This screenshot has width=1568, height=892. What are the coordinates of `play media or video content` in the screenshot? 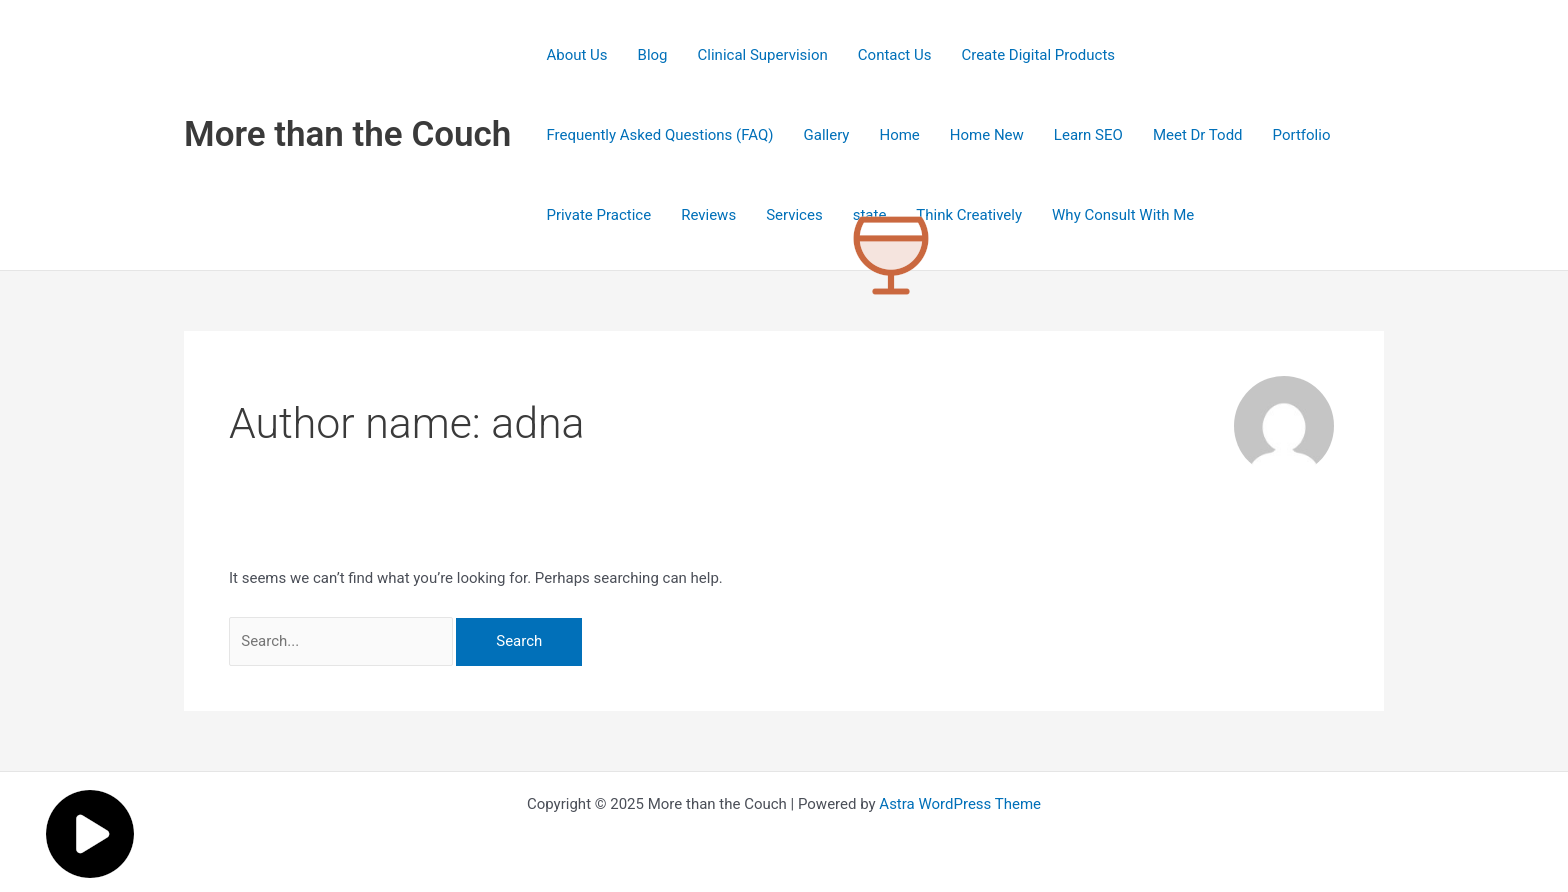 It's located at (90, 834).